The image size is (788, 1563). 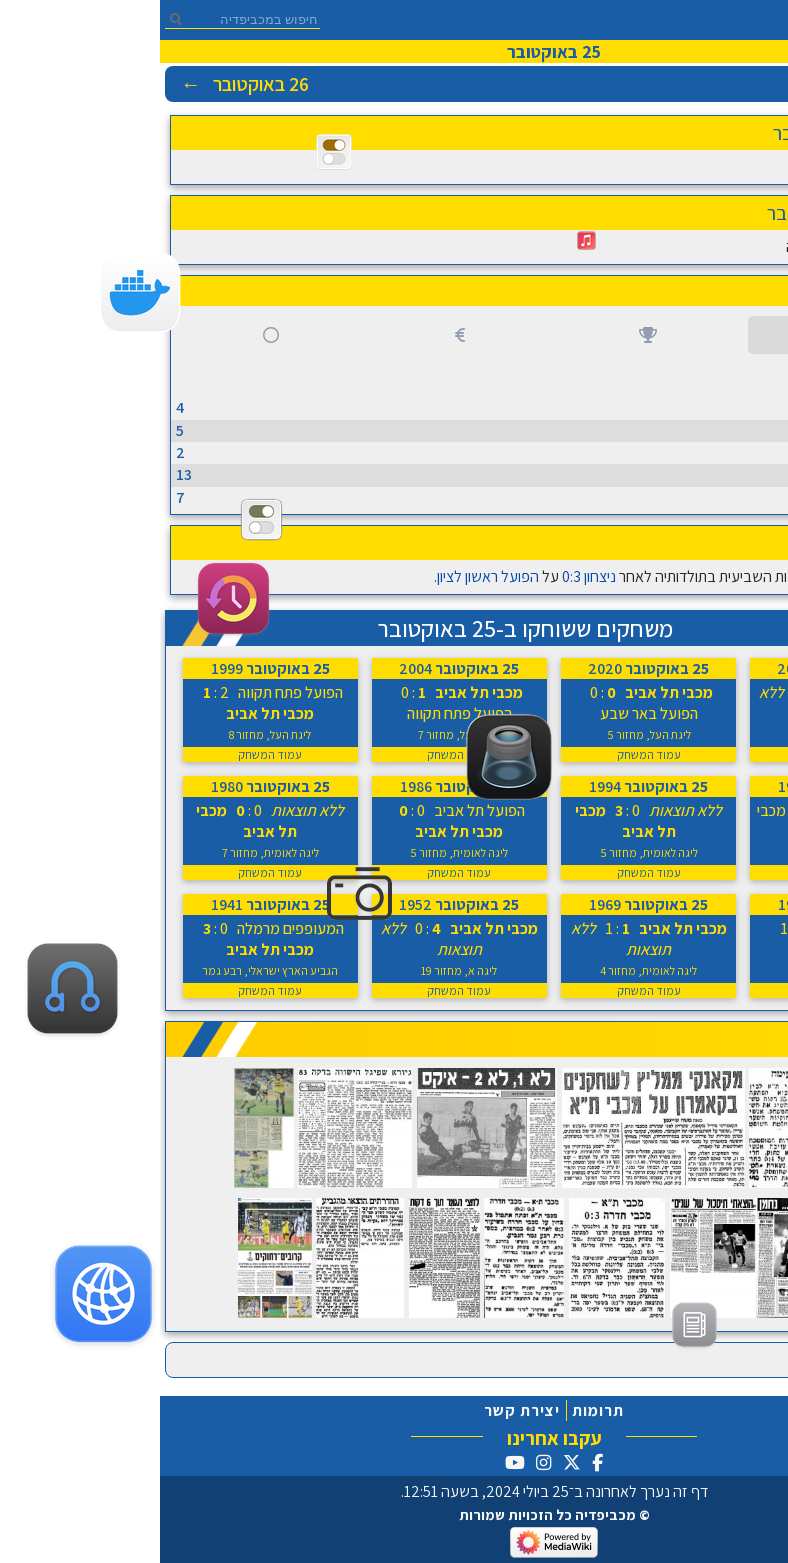 What do you see at coordinates (359, 891) in the screenshot?
I see `take a photo` at bounding box center [359, 891].